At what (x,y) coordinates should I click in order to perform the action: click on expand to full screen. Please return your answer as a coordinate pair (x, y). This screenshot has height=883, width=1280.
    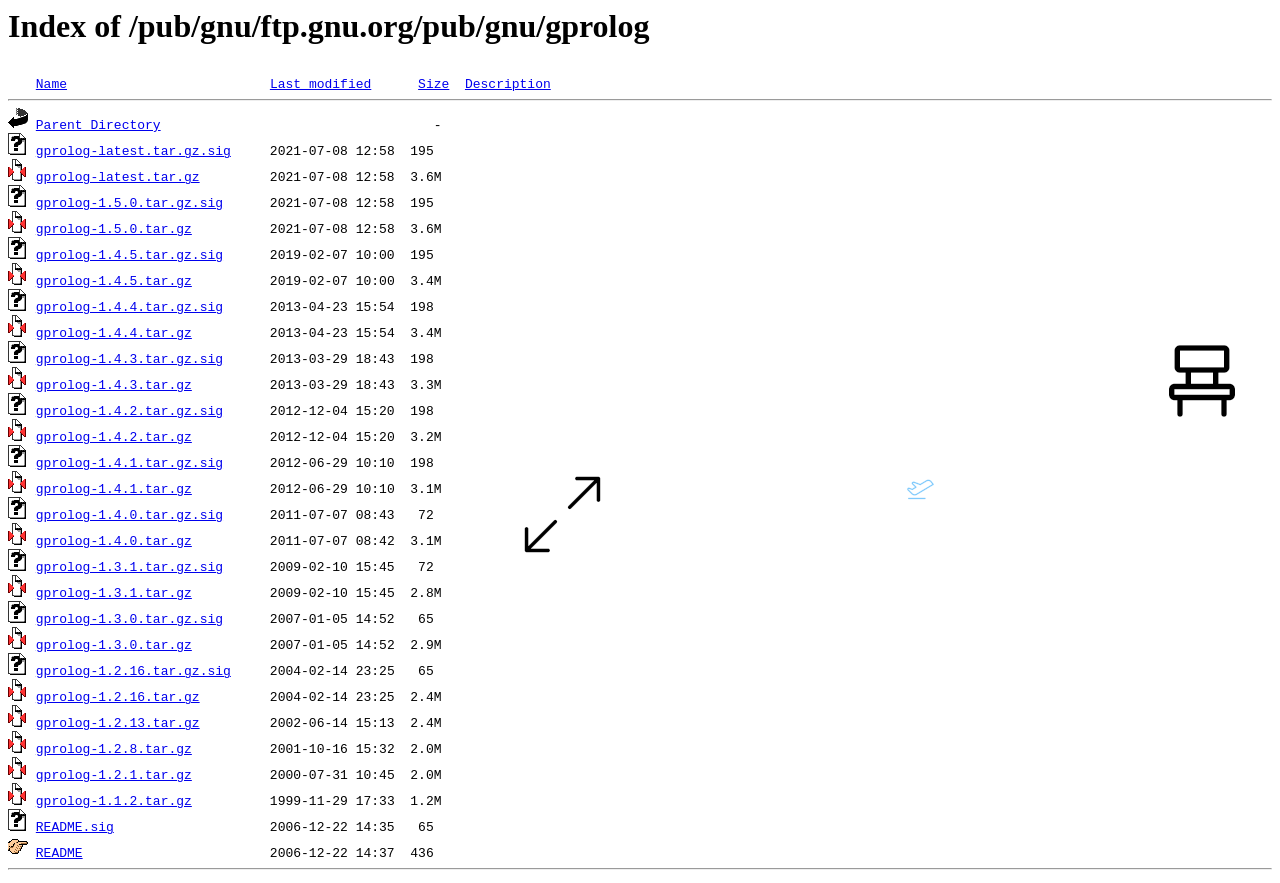
    Looking at the image, I should click on (562, 514).